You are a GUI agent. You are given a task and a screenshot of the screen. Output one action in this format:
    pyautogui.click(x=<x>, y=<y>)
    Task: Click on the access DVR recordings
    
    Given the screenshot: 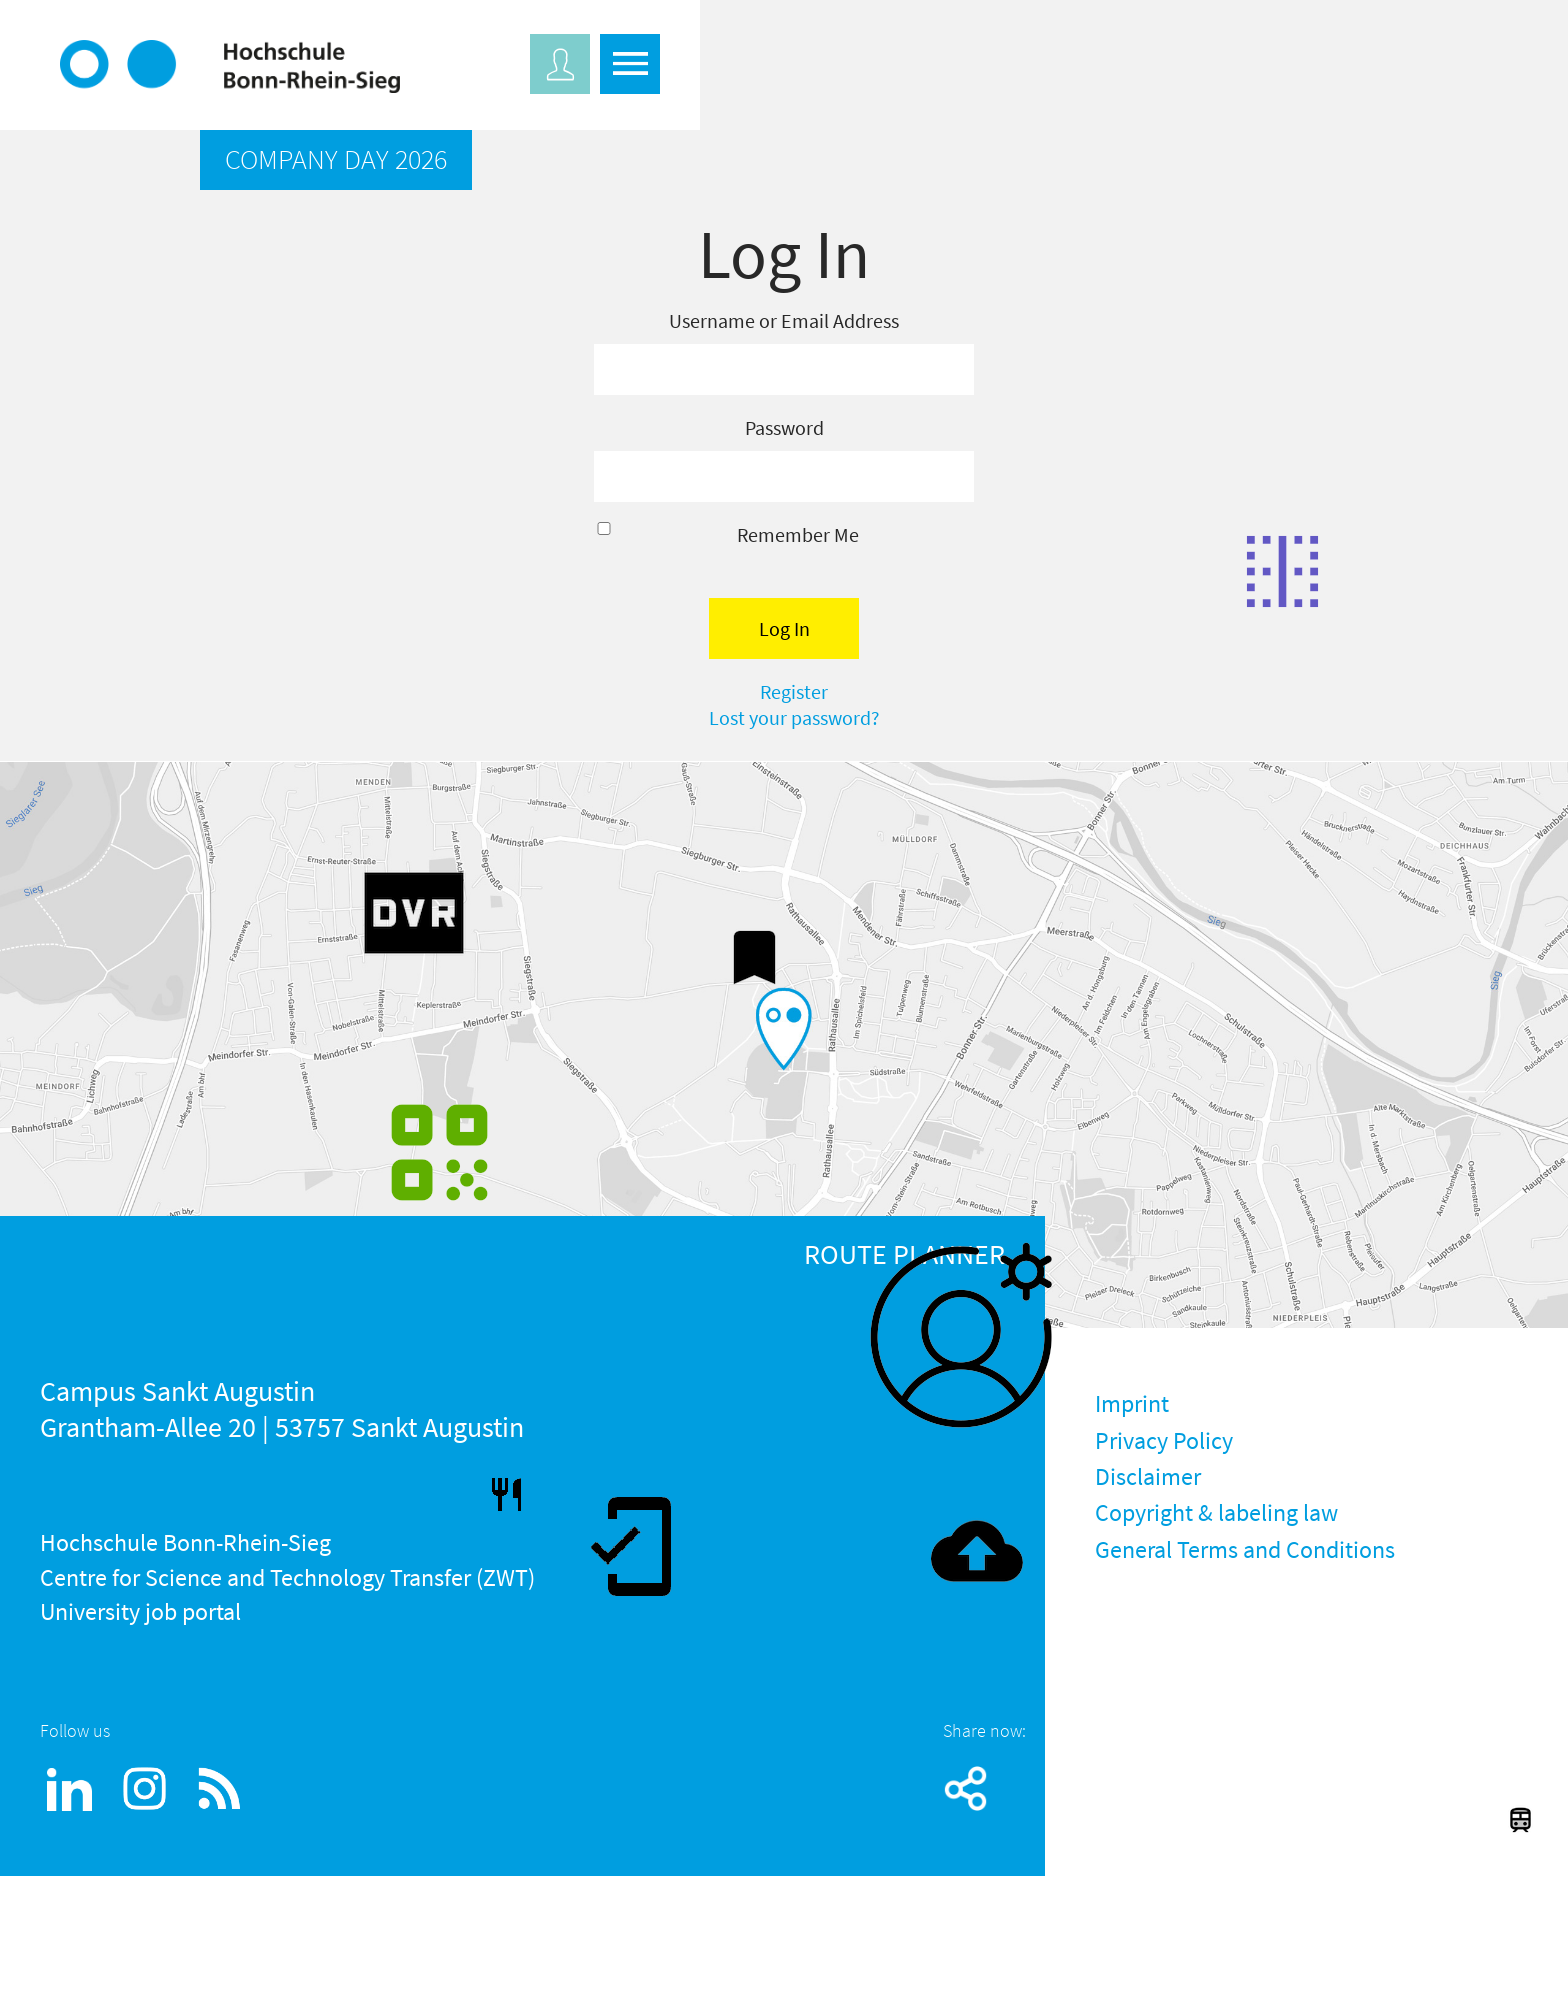 What is the action you would take?
    pyautogui.click(x=414, y=913)
    